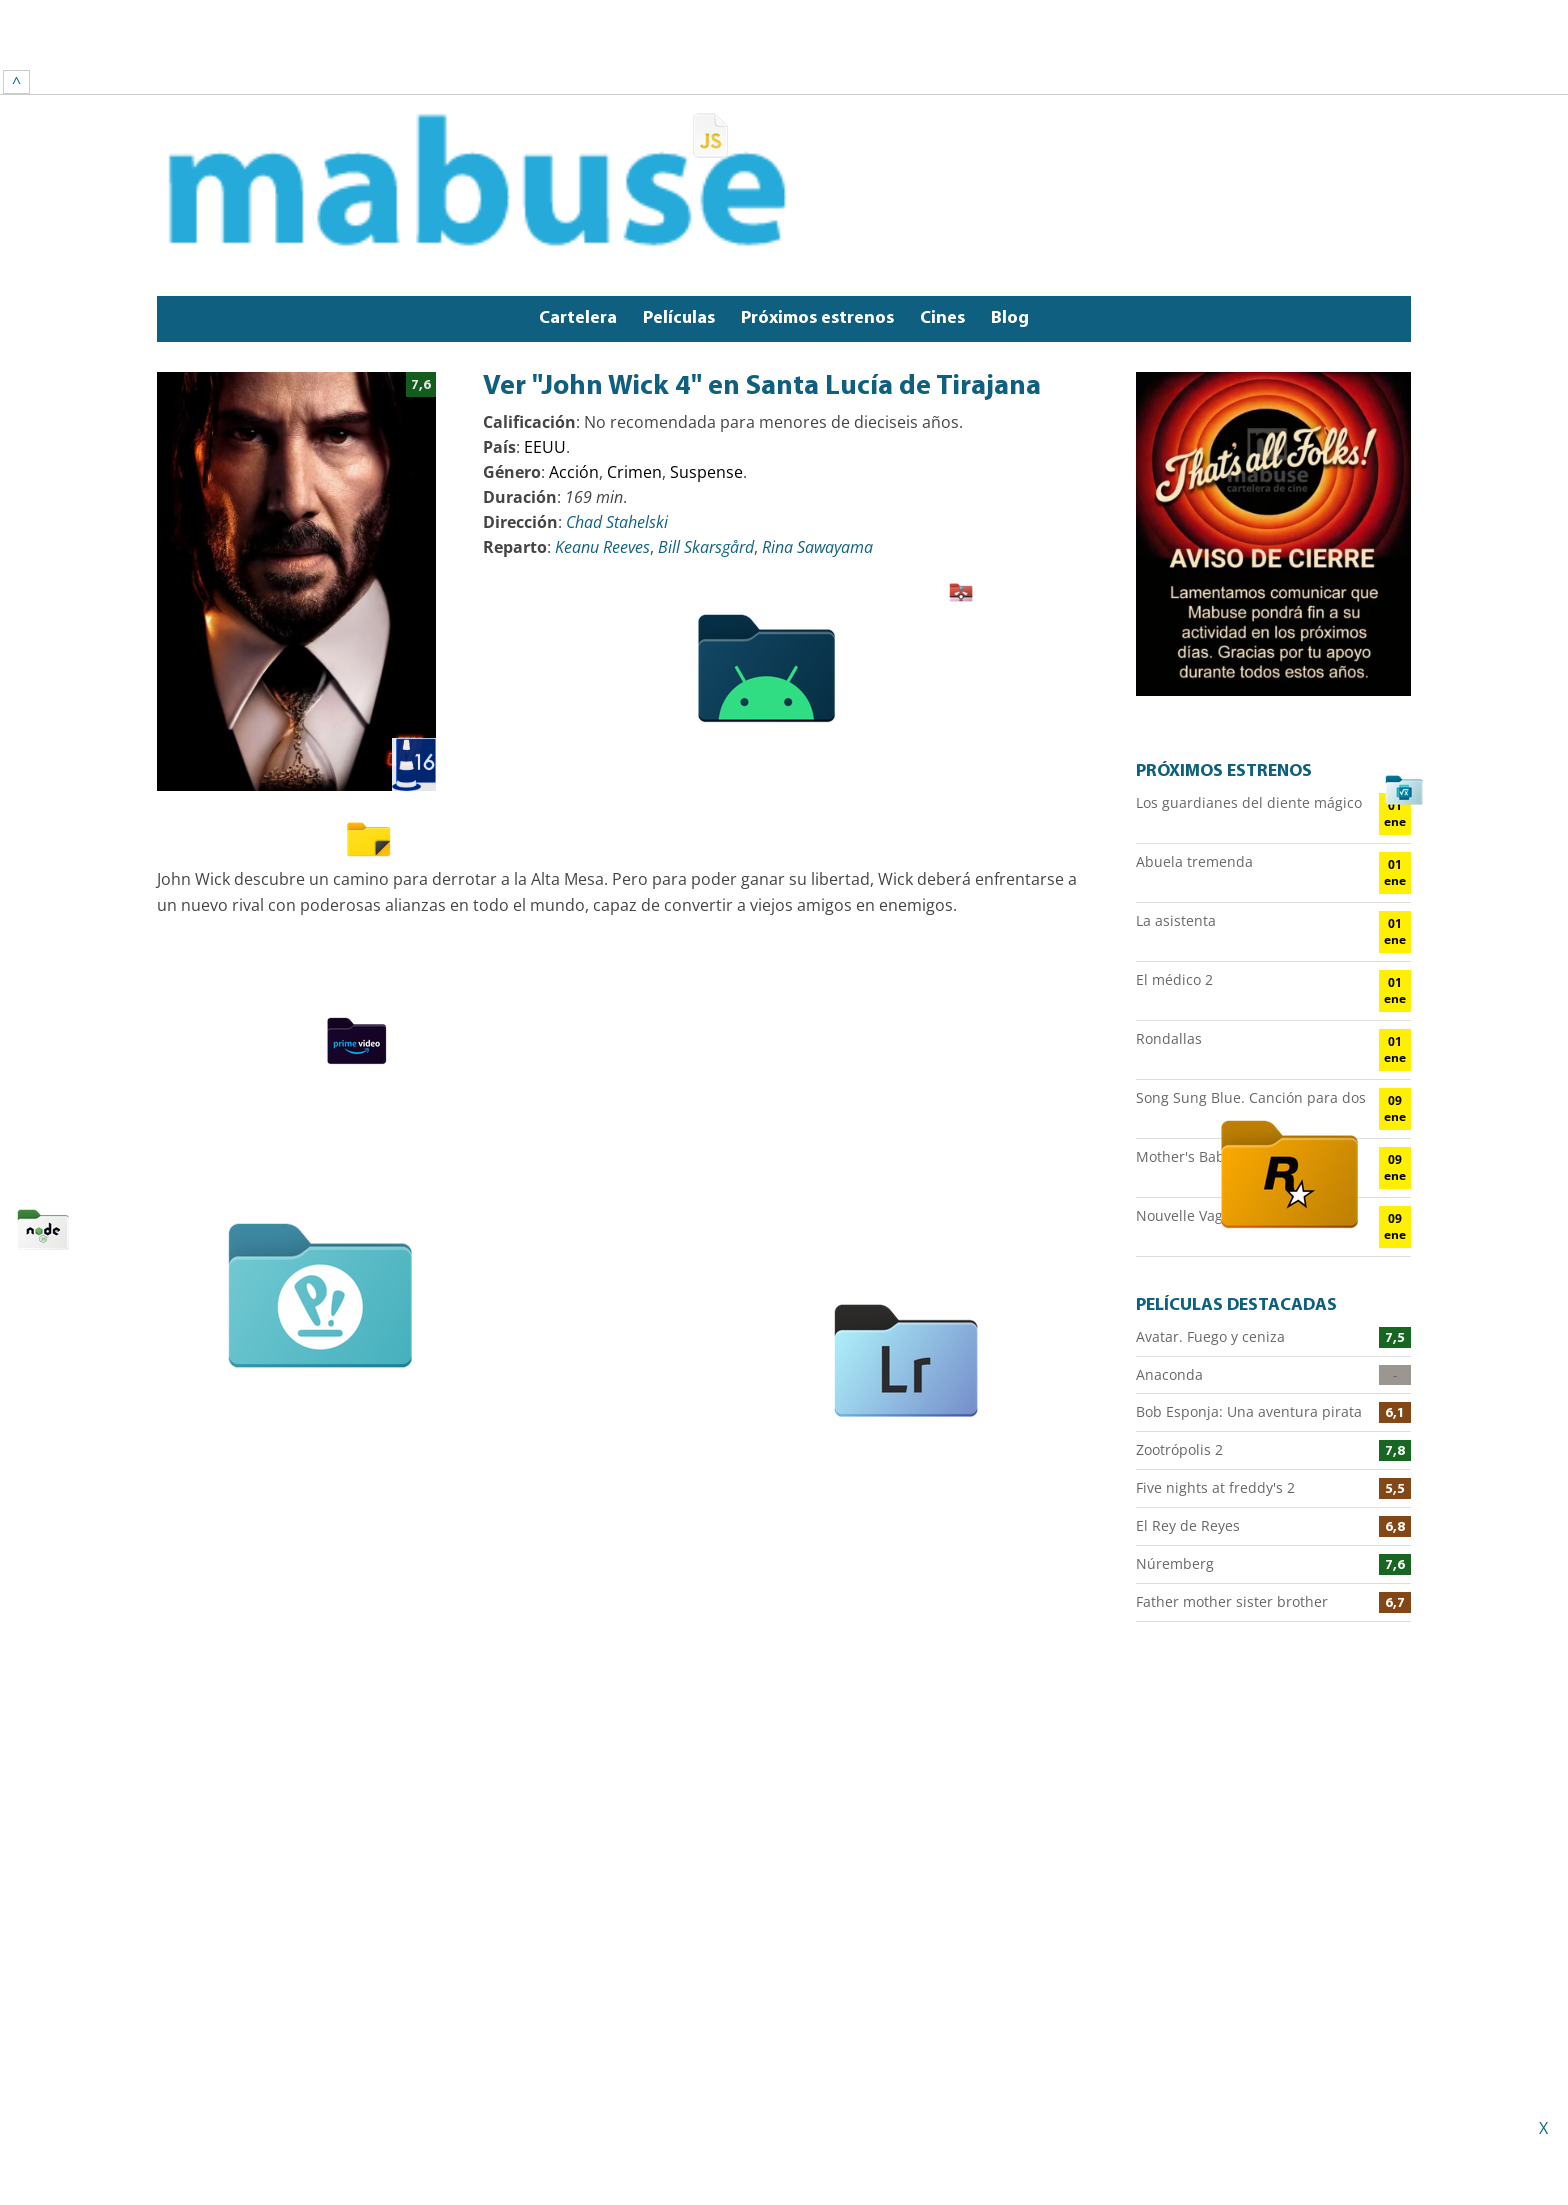 The height and width of the screenshot is (2205, 1568). I want to click on open sticky notes folder, so click(368, 840).